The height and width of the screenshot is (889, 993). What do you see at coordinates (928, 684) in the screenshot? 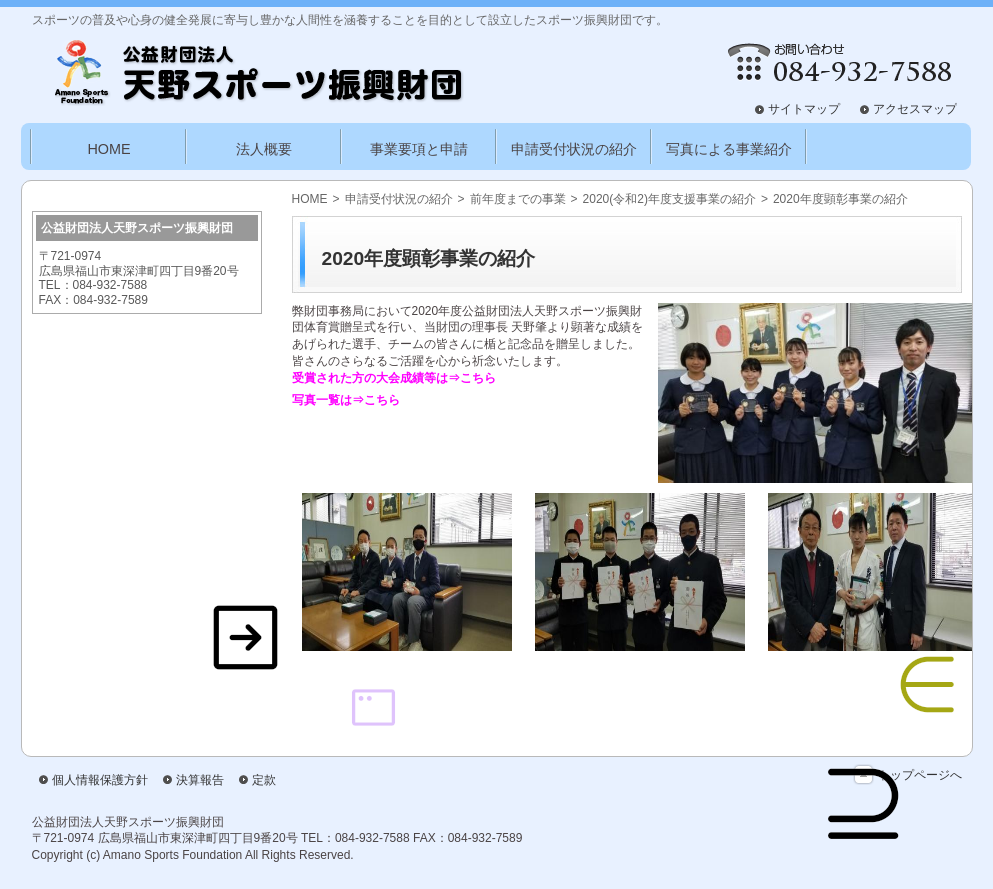
I see `indicates set membership in mathematical notation` at bounding box center [928, 684].